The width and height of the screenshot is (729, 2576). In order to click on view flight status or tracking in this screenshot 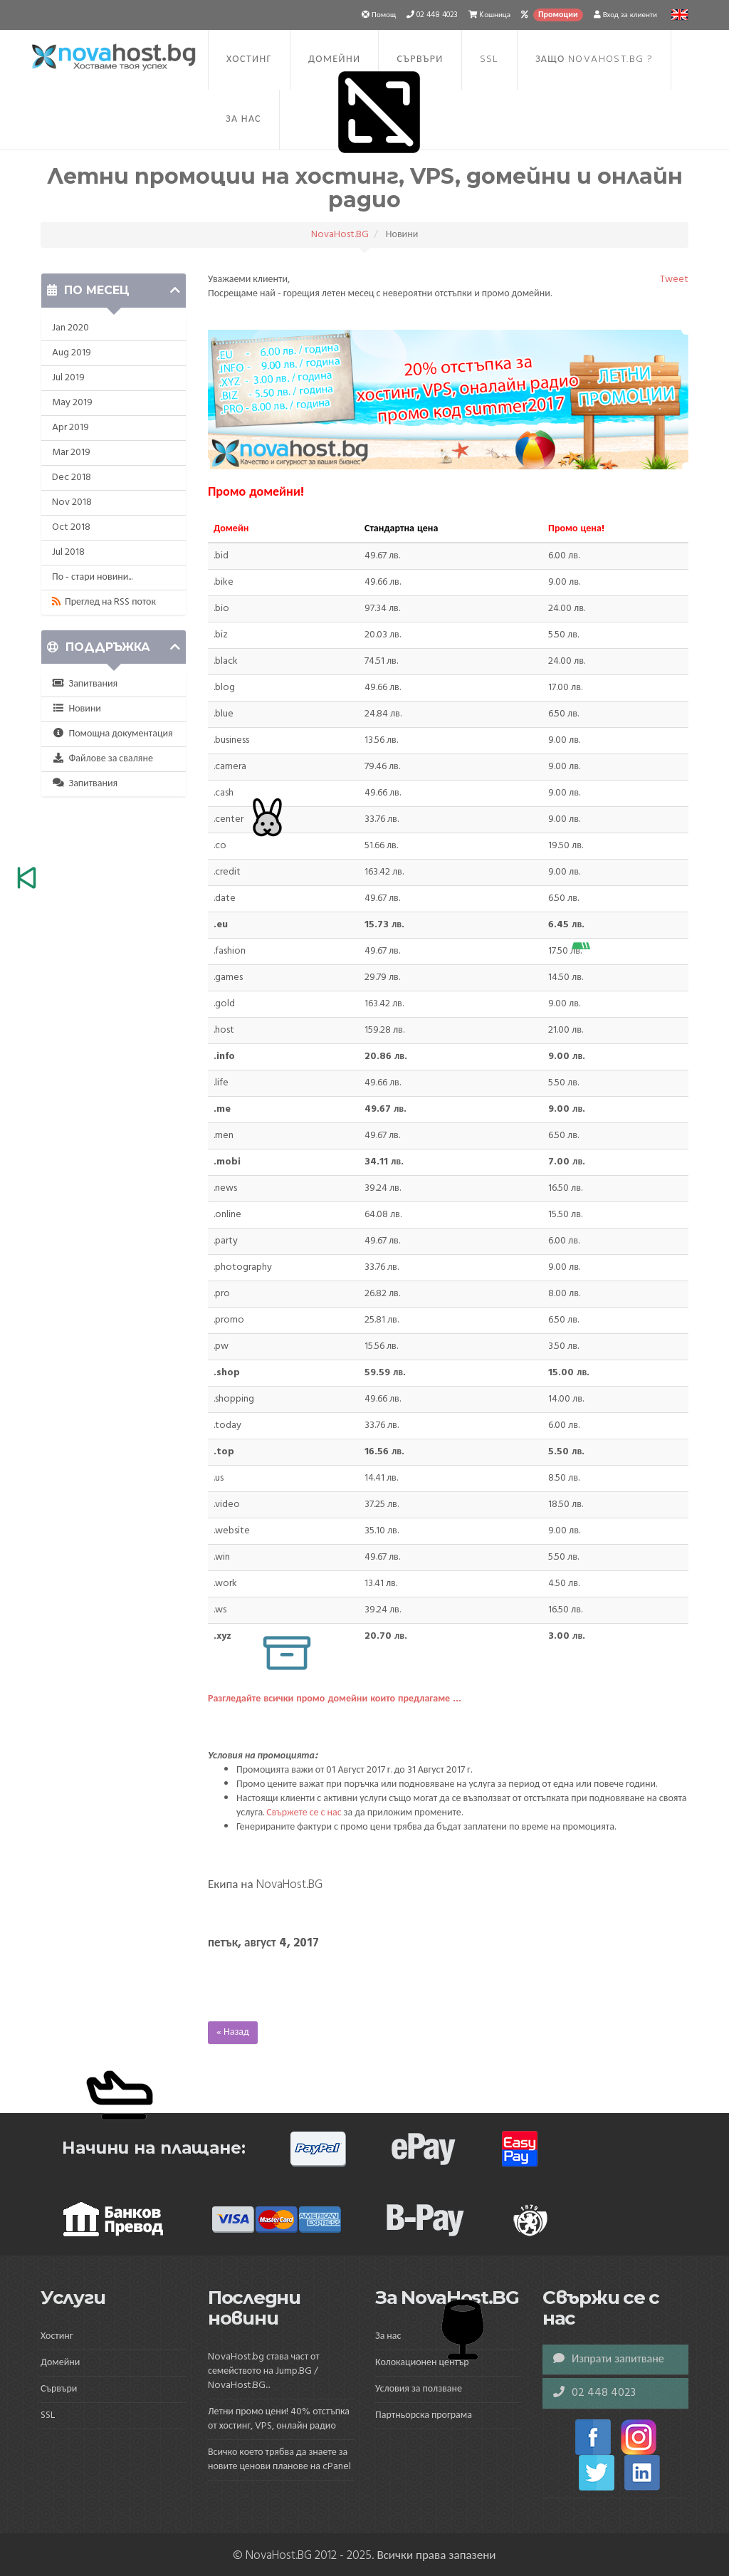, I will do `click(120, 2093)`.